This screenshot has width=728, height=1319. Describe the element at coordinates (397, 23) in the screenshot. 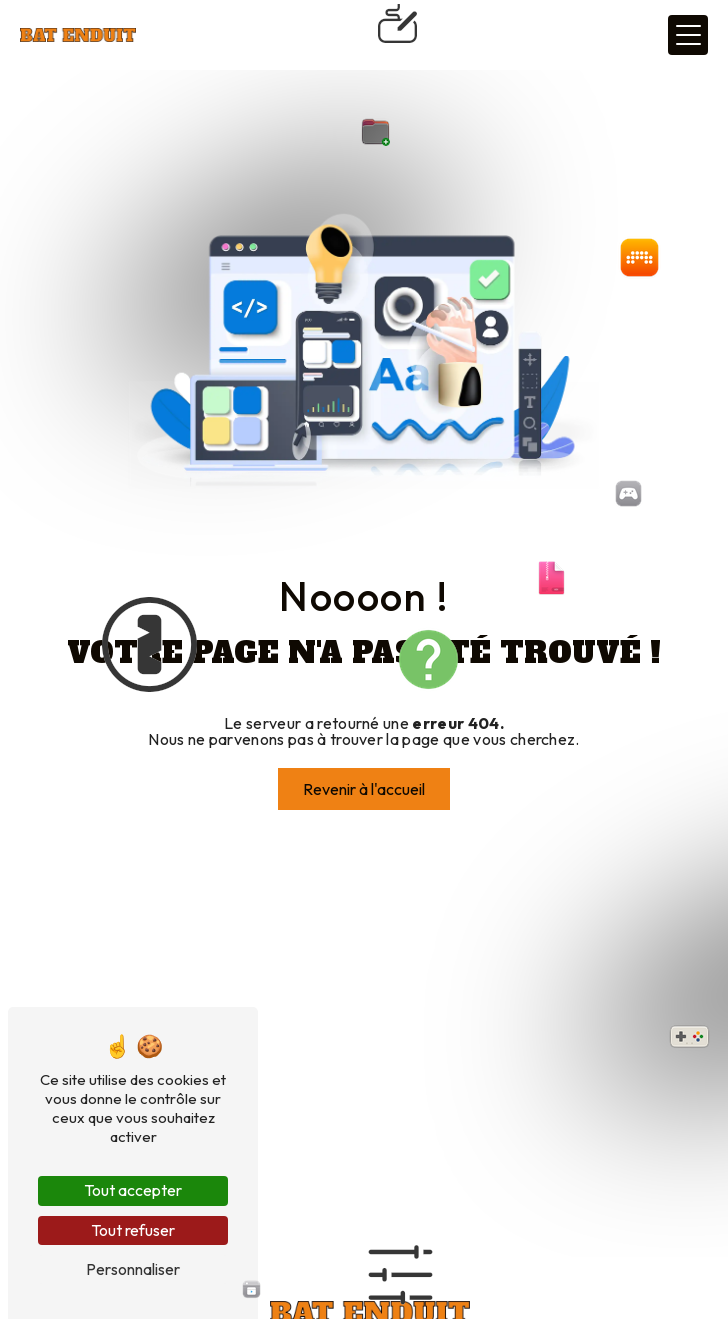

I see `configure wacom tablet settings` at that location.